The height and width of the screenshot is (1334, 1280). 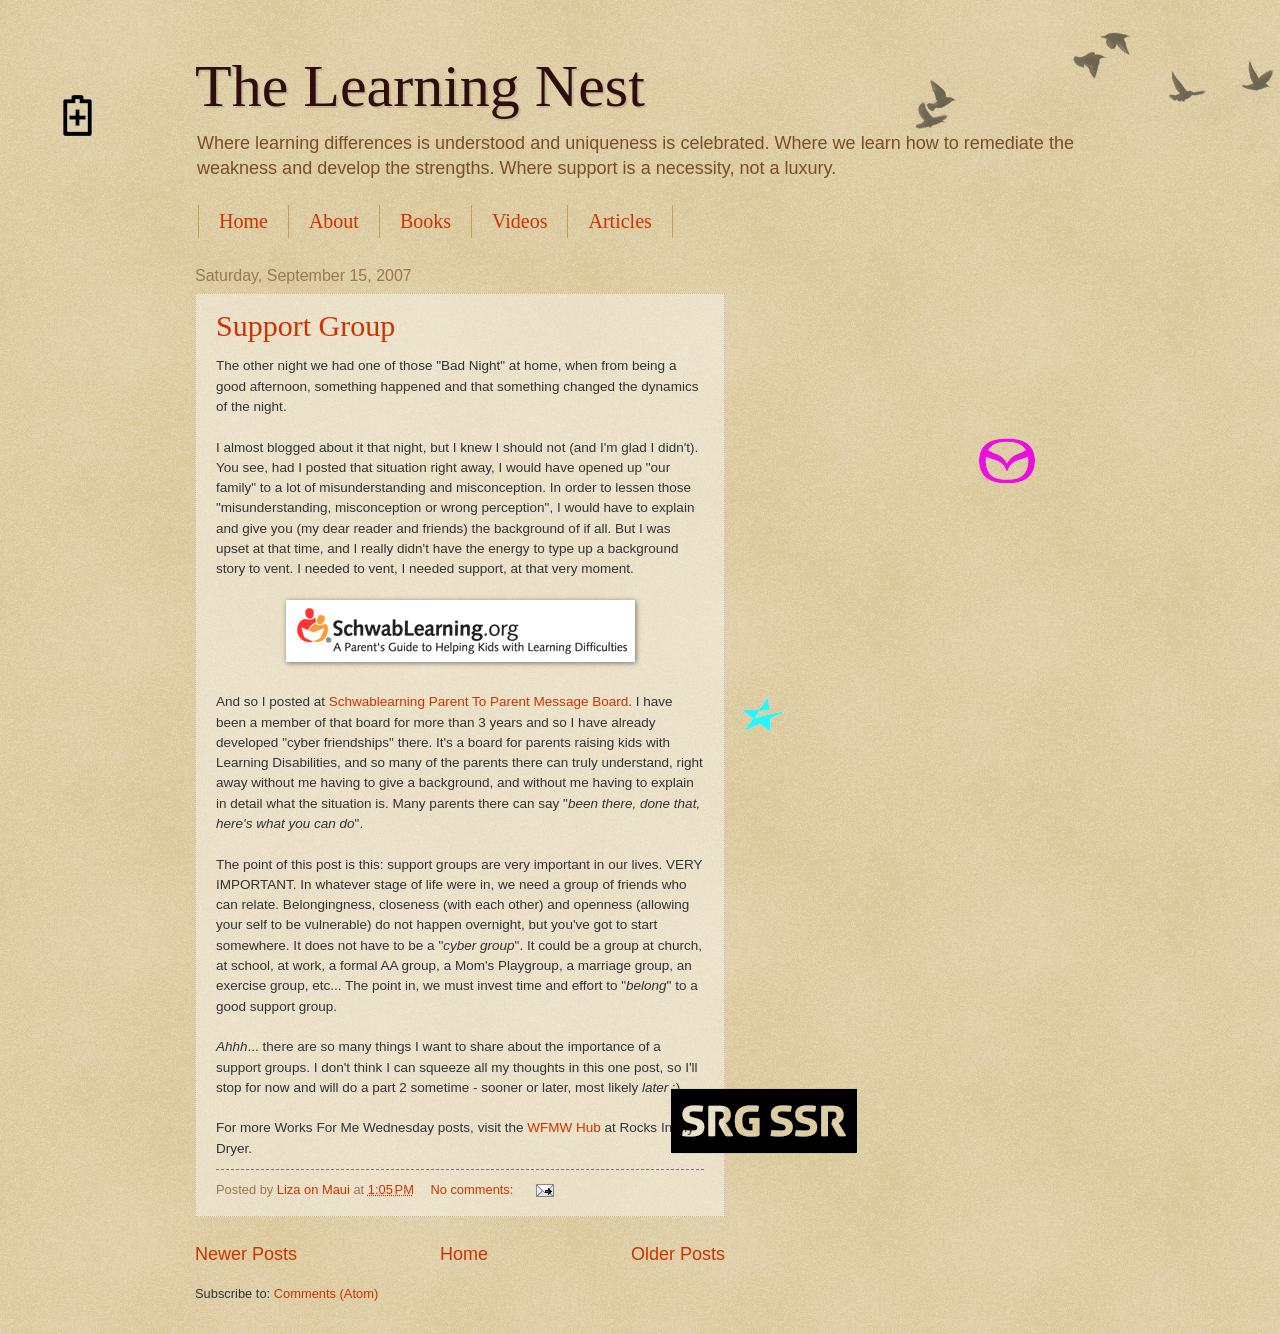 I want to click on mazda brand logo, so click(x=1007, y=461).